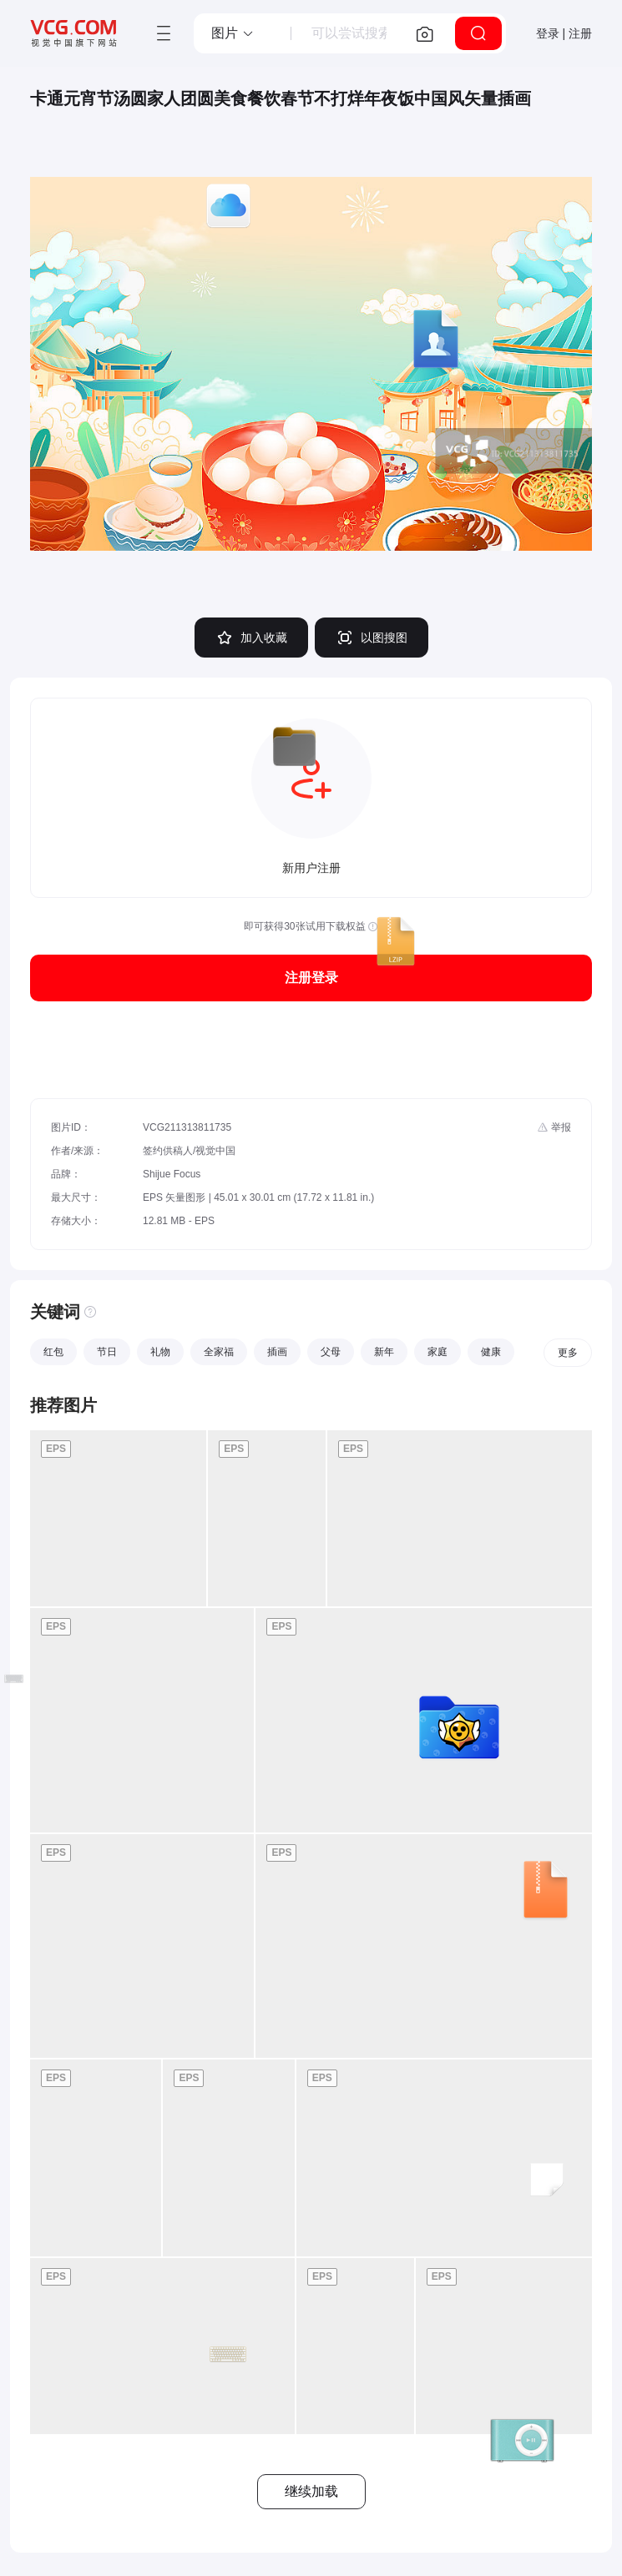 The image size is (622, 2576). I want to click on user data or contacts file, so click(436, 339).